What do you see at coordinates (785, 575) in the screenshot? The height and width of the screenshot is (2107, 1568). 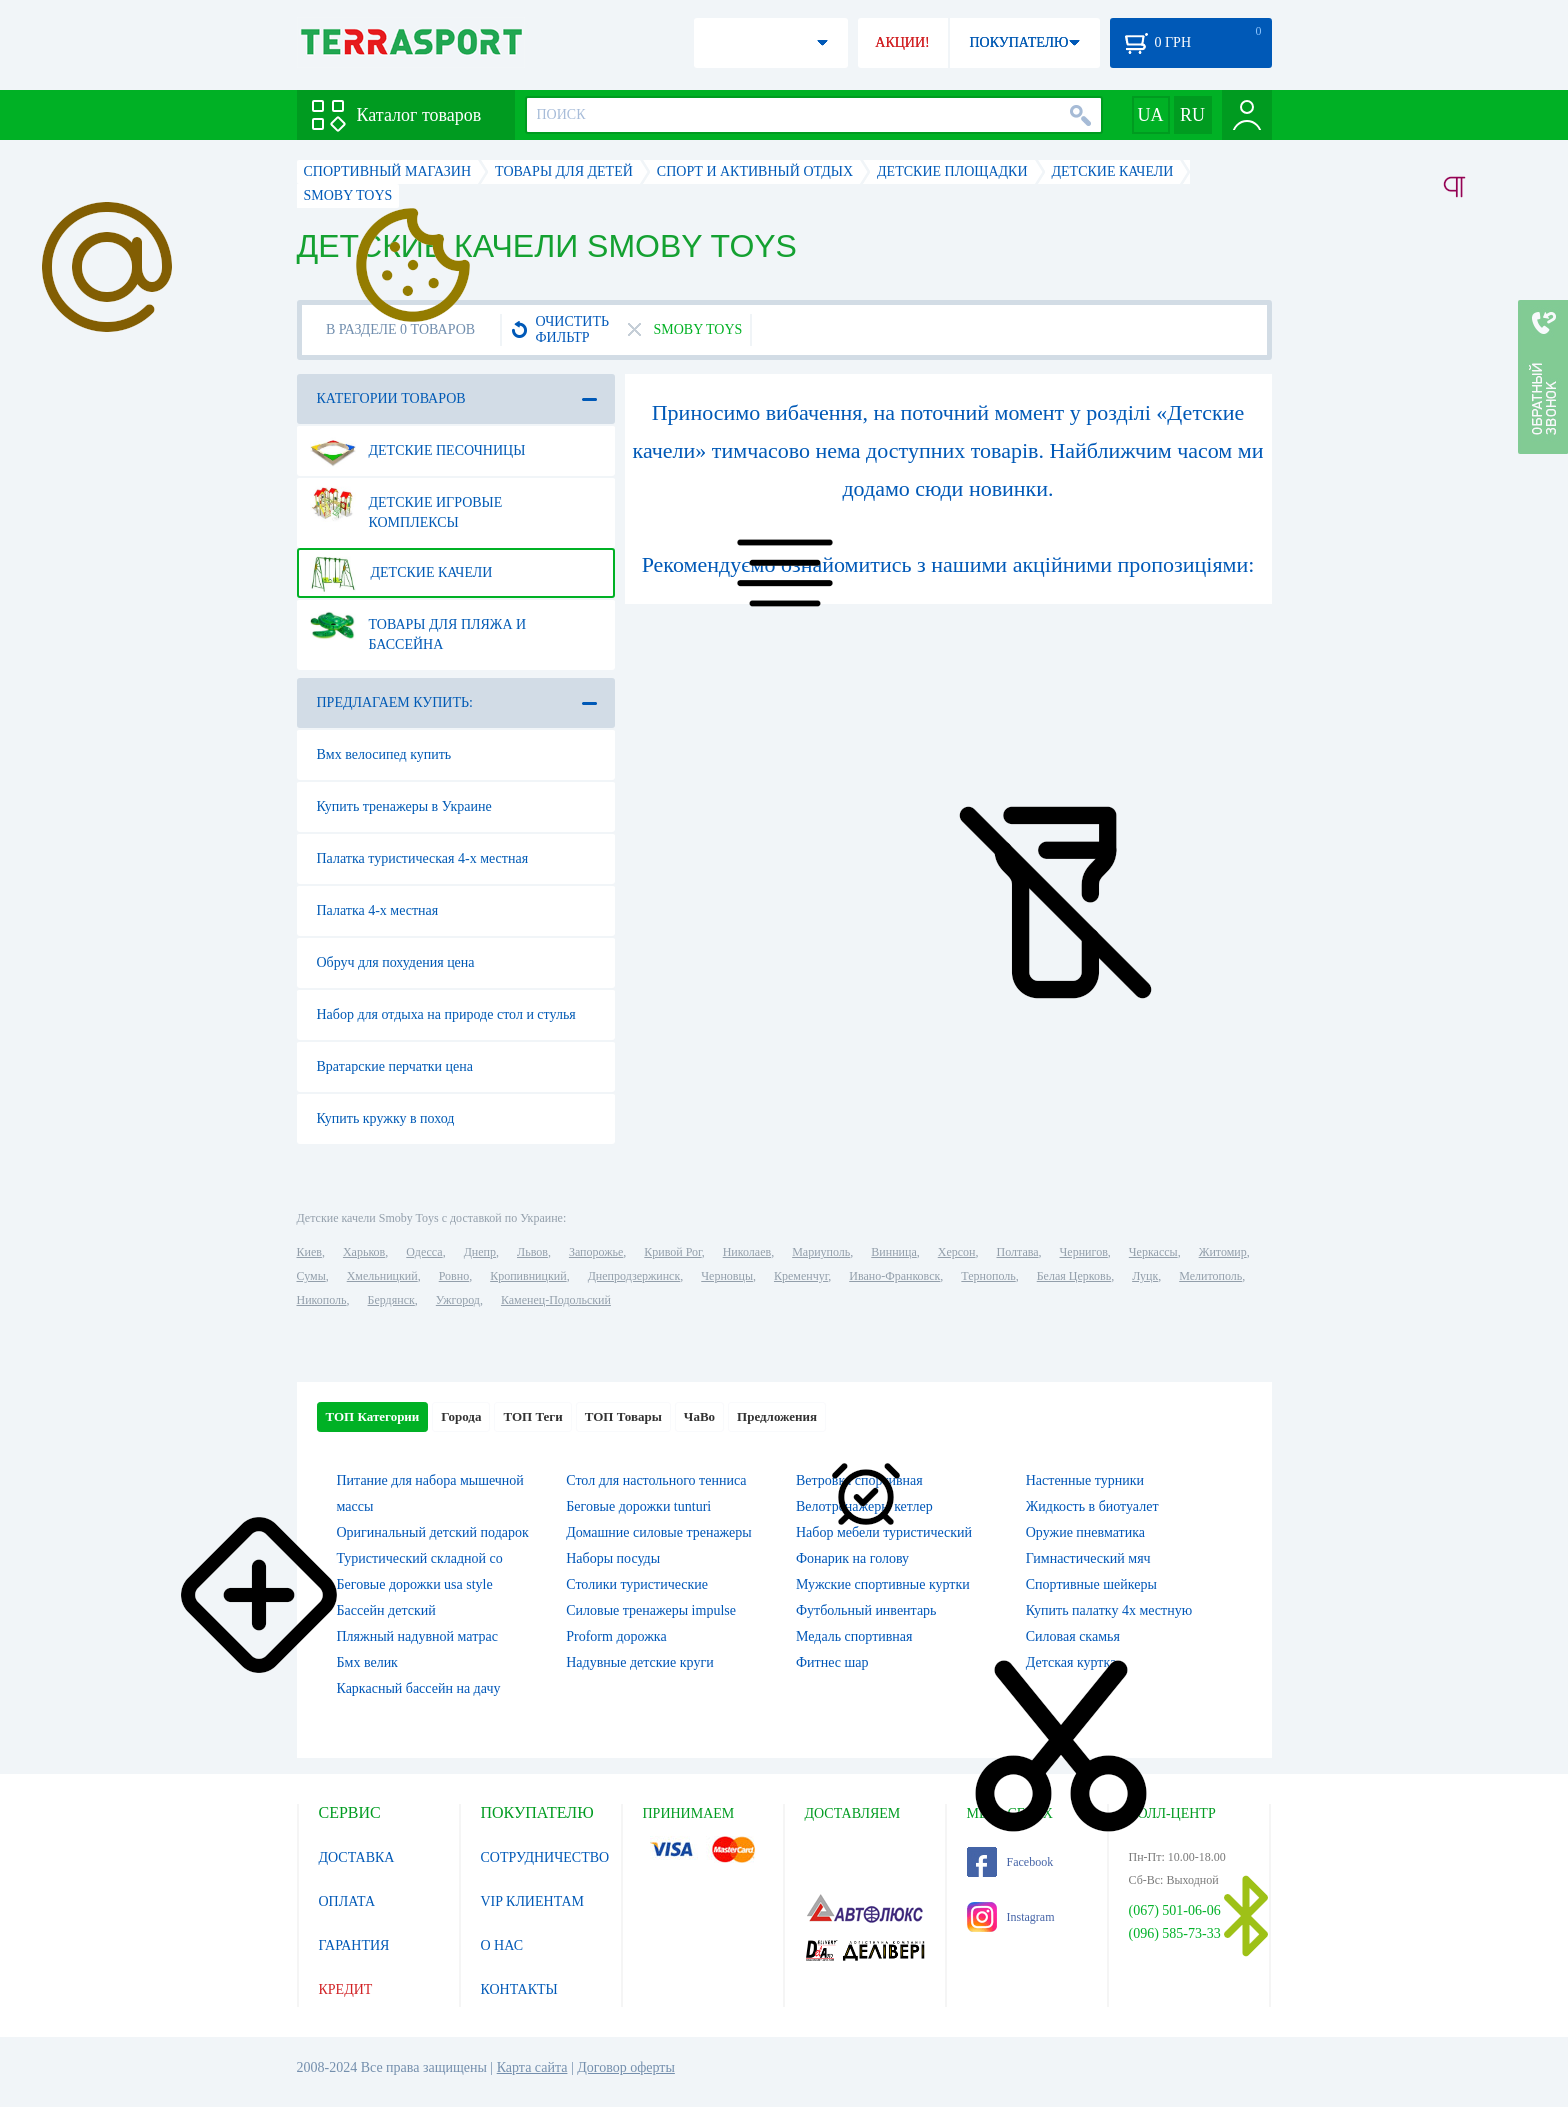 I see `center align text` at bounding box center [785, 575].